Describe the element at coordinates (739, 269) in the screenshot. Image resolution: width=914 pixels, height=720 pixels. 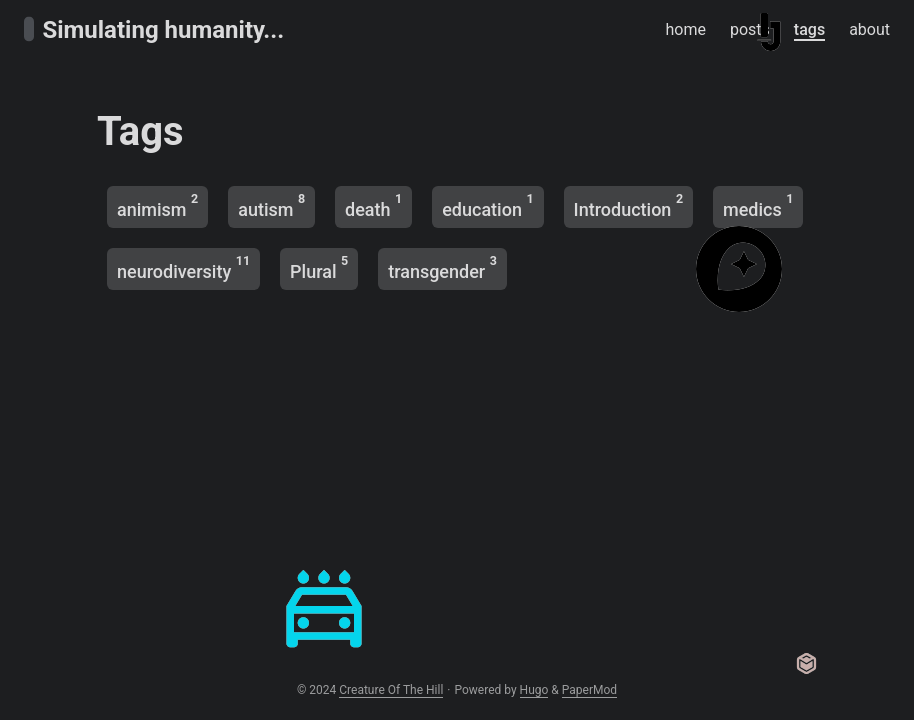
I see `mapbox branding or attribution` at that location.